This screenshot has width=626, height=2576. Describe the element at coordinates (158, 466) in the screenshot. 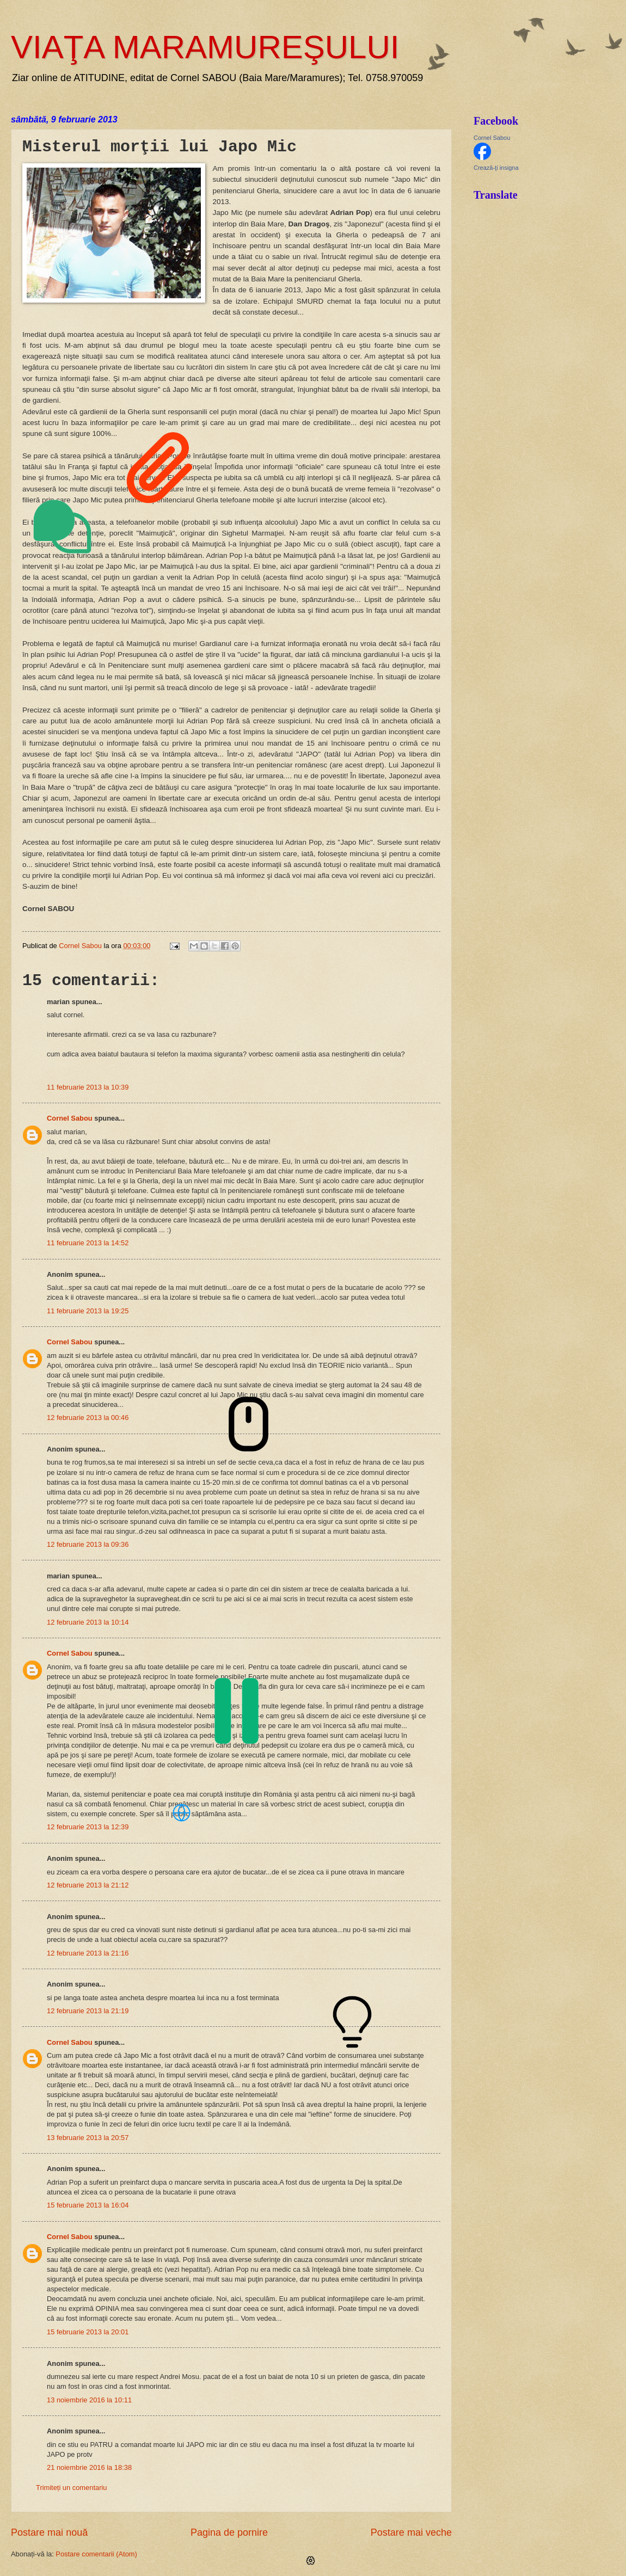

I see `attach a file to your message` at that location.